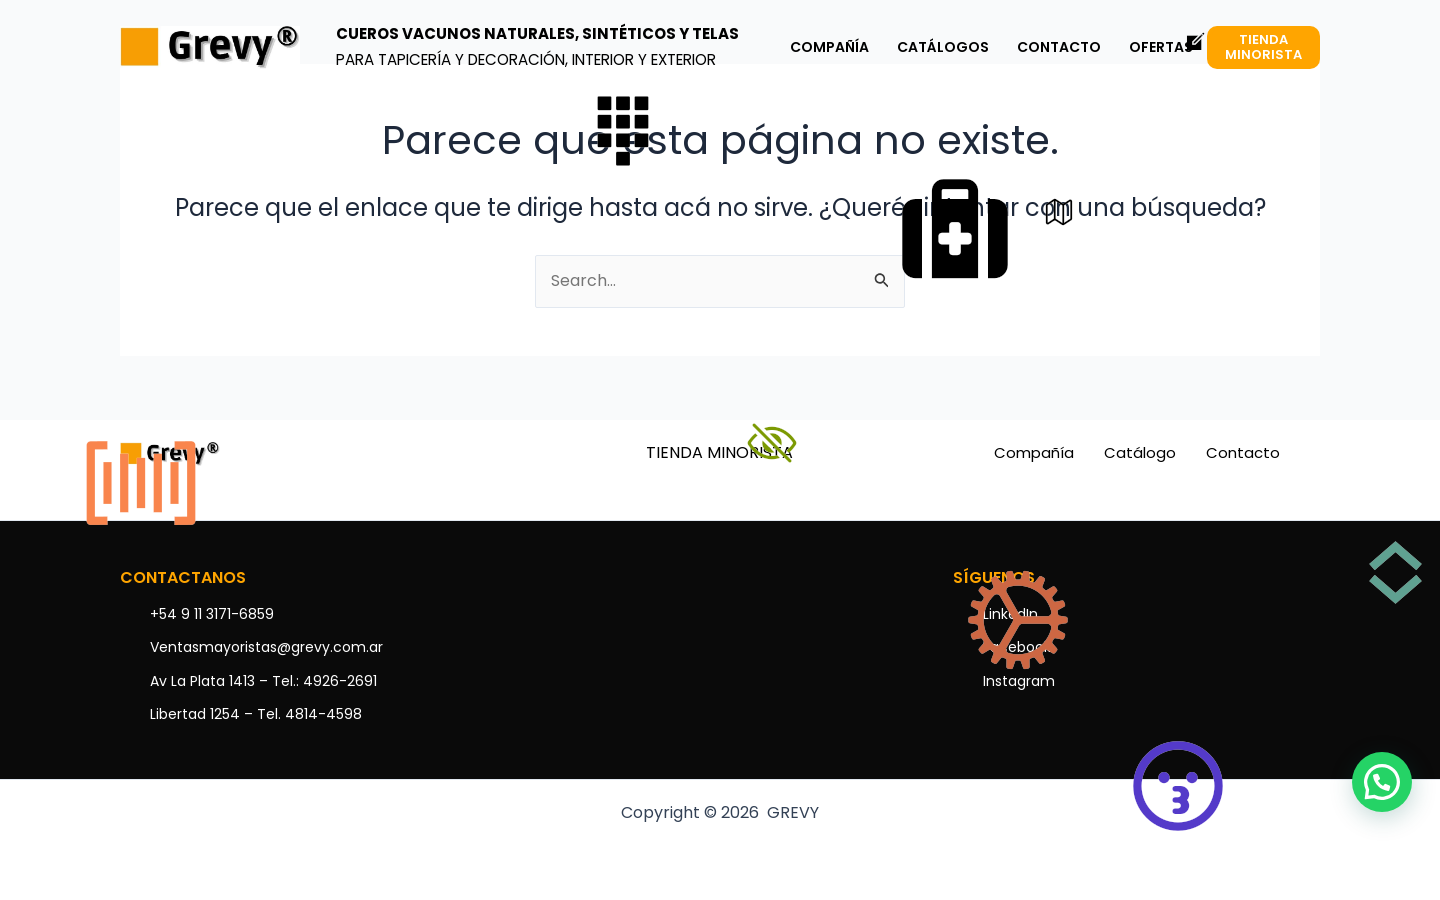 Image resolution: width=1440 pixels, height=900 pixels. Describe the element at coordinates (1395, 572) in the screenshot. I see `expand or collapse a section` at that location.